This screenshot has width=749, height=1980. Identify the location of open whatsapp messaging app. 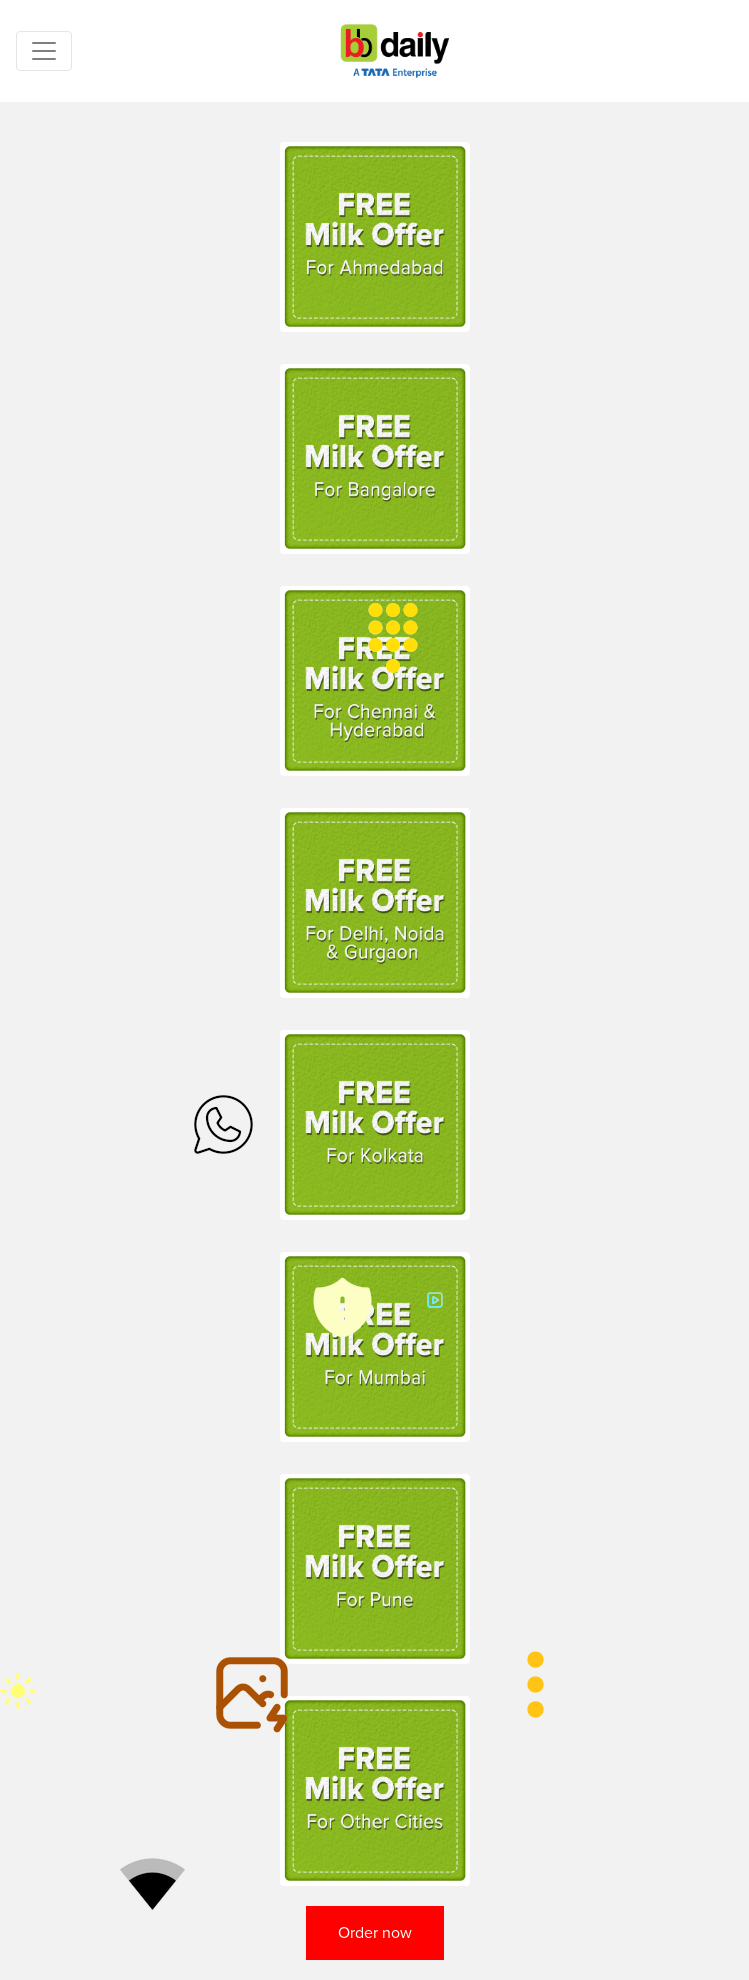
(223, 1124).